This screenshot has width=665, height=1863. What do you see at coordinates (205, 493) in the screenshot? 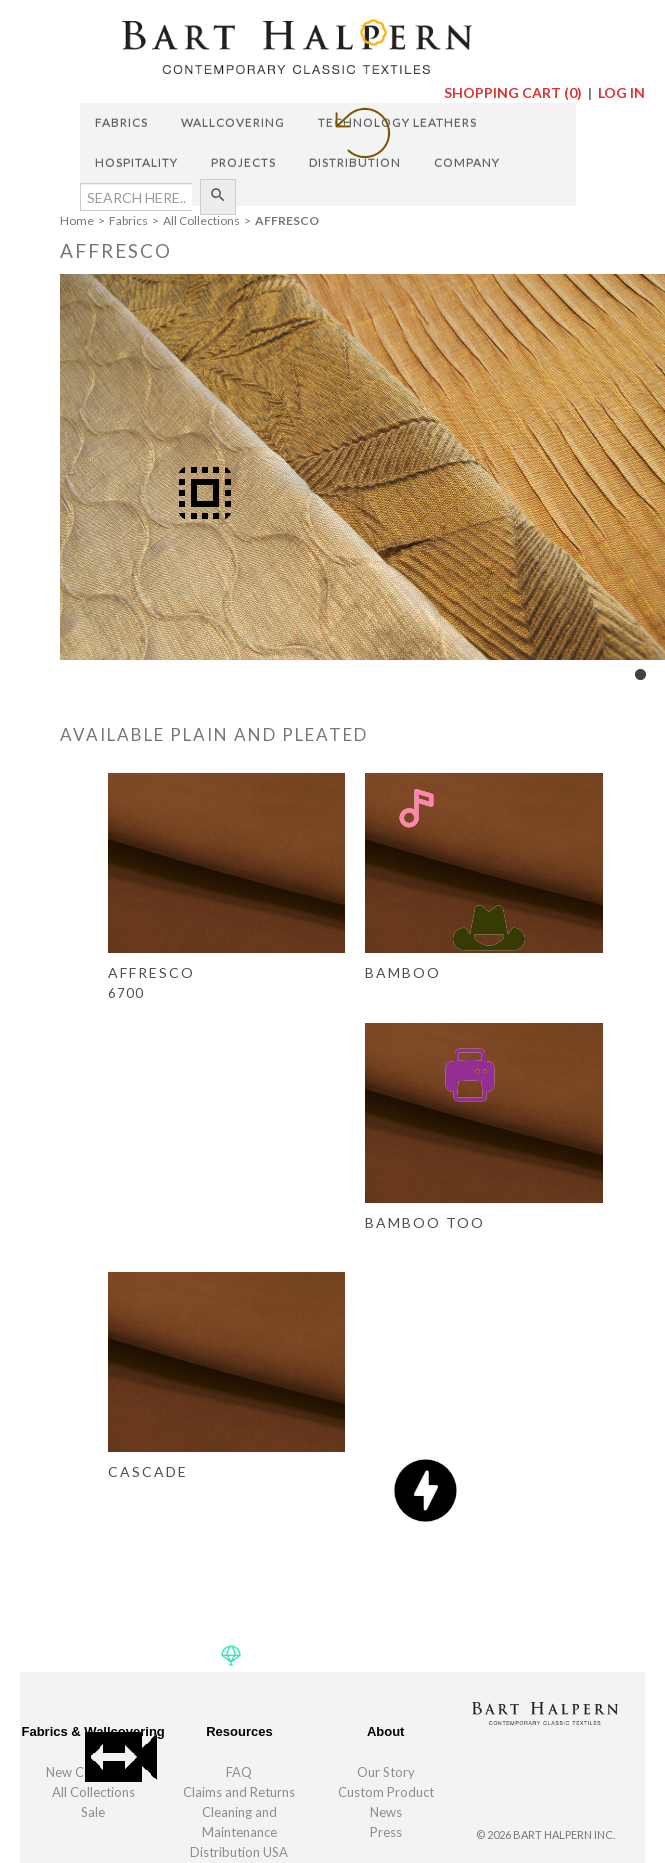
I see `select all items in a list or grid` at bounding box center [205, 493].